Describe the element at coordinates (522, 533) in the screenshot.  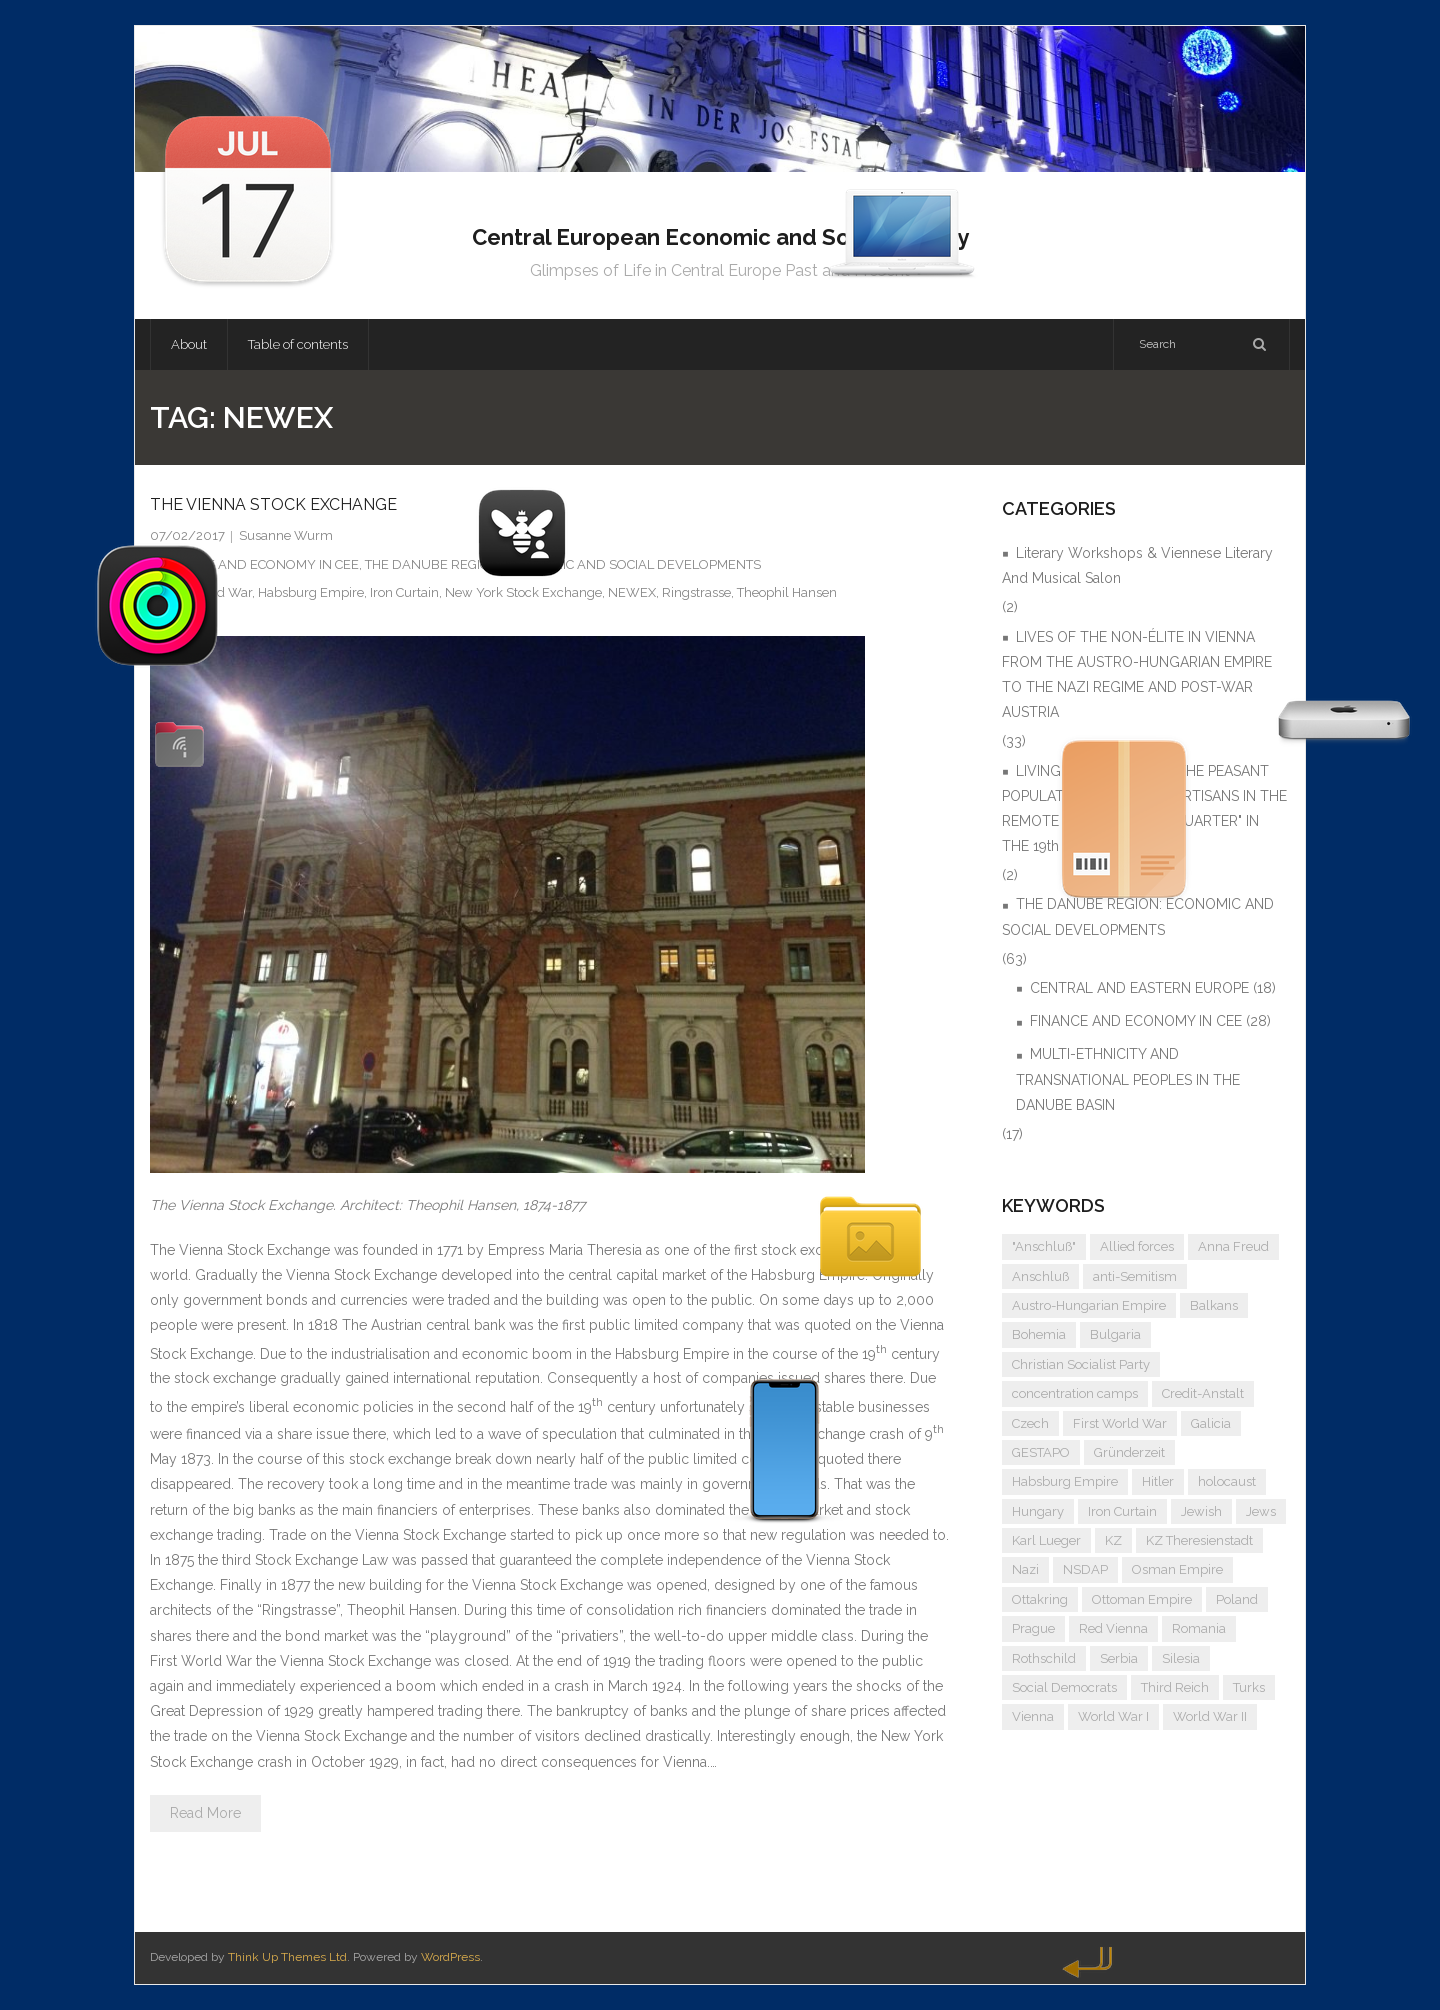
I see `open kandji device management agent` at that location.